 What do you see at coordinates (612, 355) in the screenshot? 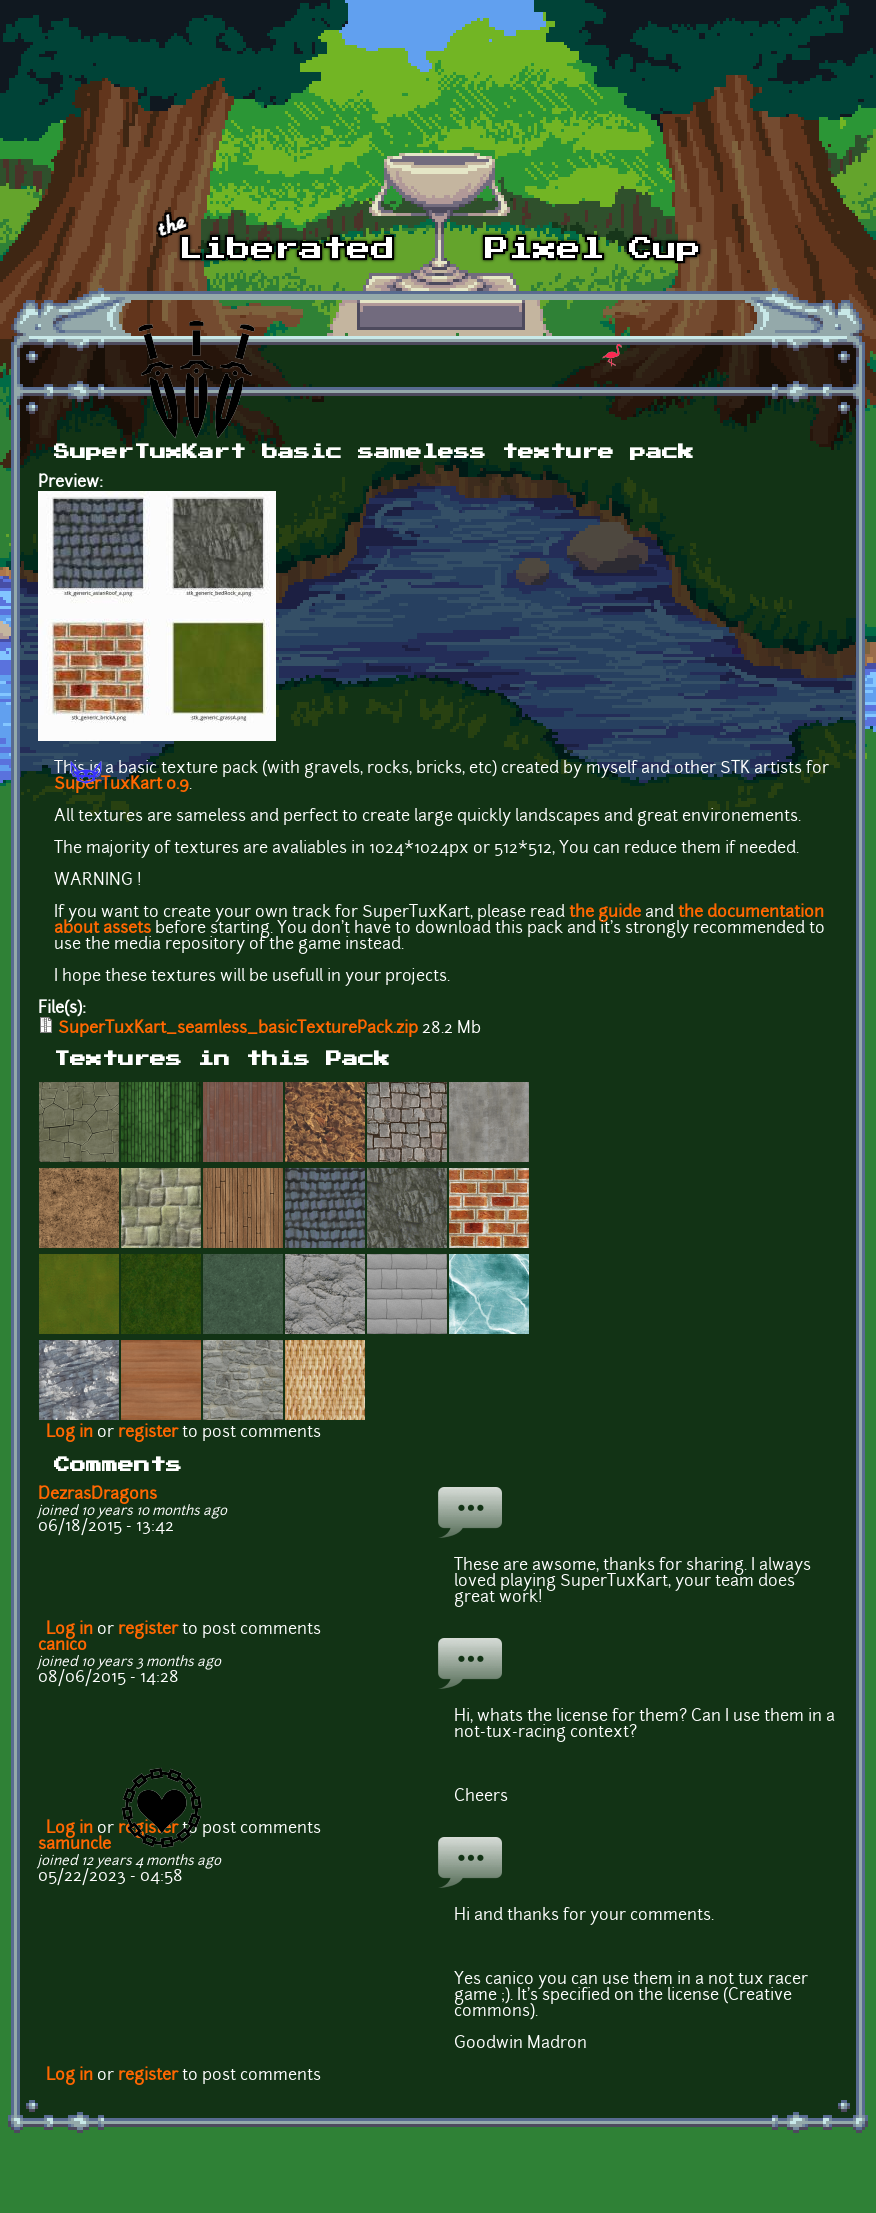
I see `decorative flamingo icon for tropical or summer-themed content` at bounding box center [612, 355].